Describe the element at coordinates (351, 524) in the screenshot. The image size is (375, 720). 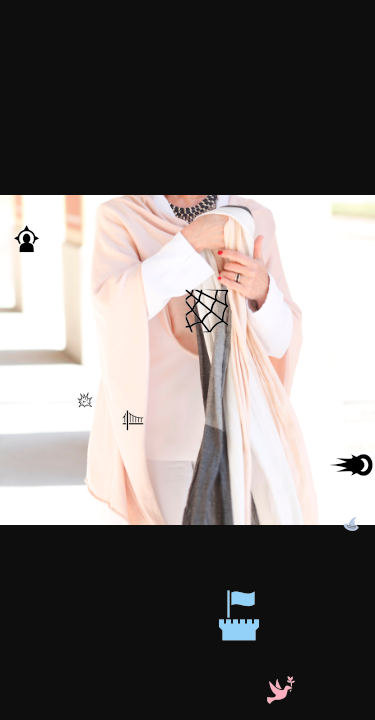
I see `select wizard or mage character class` at that location.